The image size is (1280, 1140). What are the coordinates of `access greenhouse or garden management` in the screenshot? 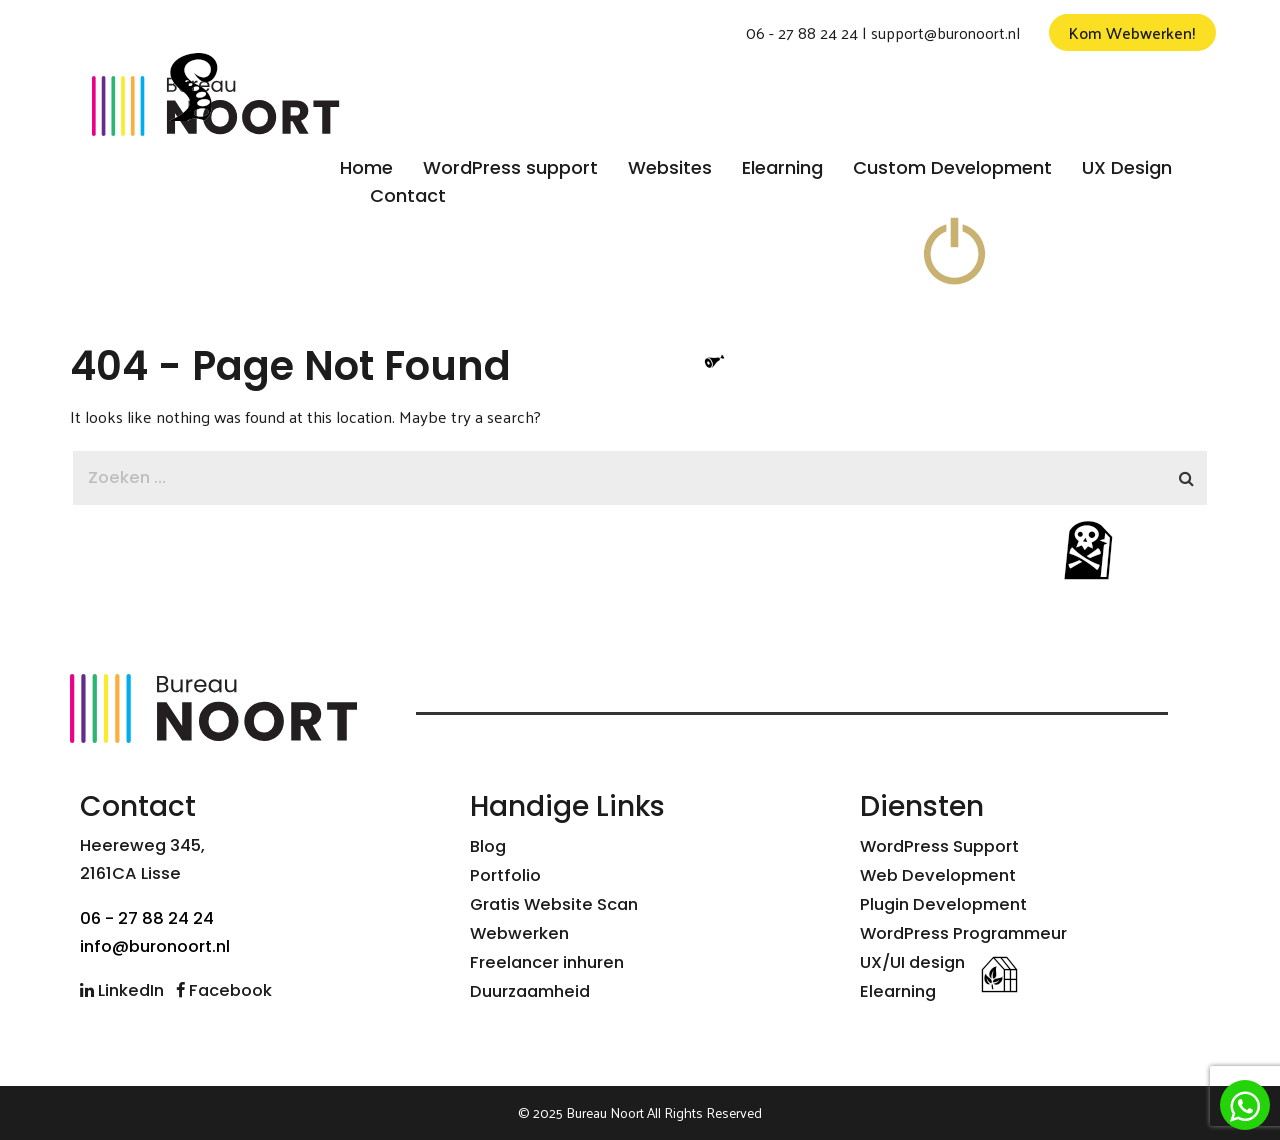 It's located at (999, 974).